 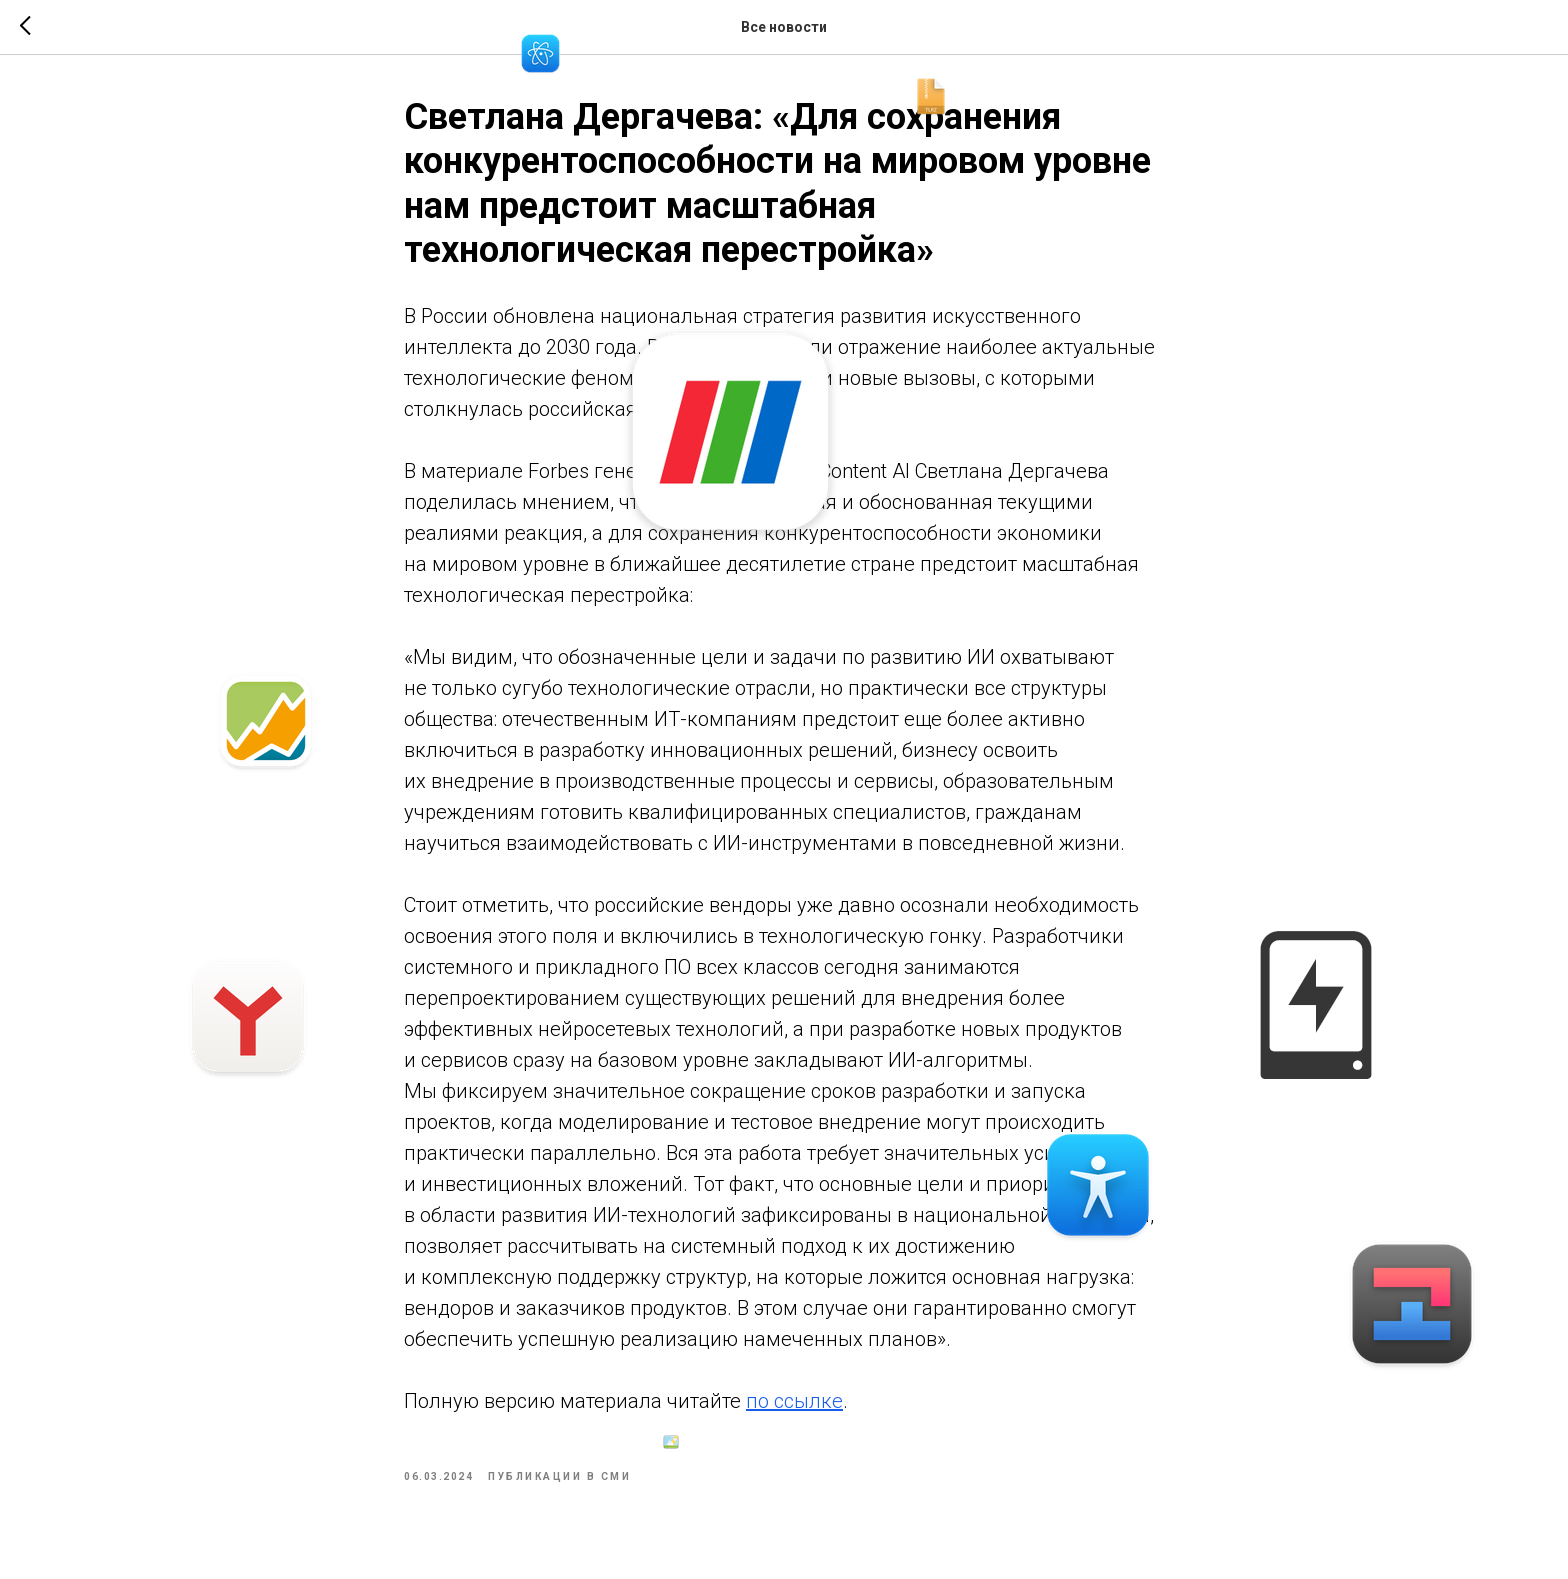 What do you see at coordinates (1412, 1304) in the screenshot?
I see `launch quadrapassel tetris-style puzzle game` at bounding box center [1412, 1304].